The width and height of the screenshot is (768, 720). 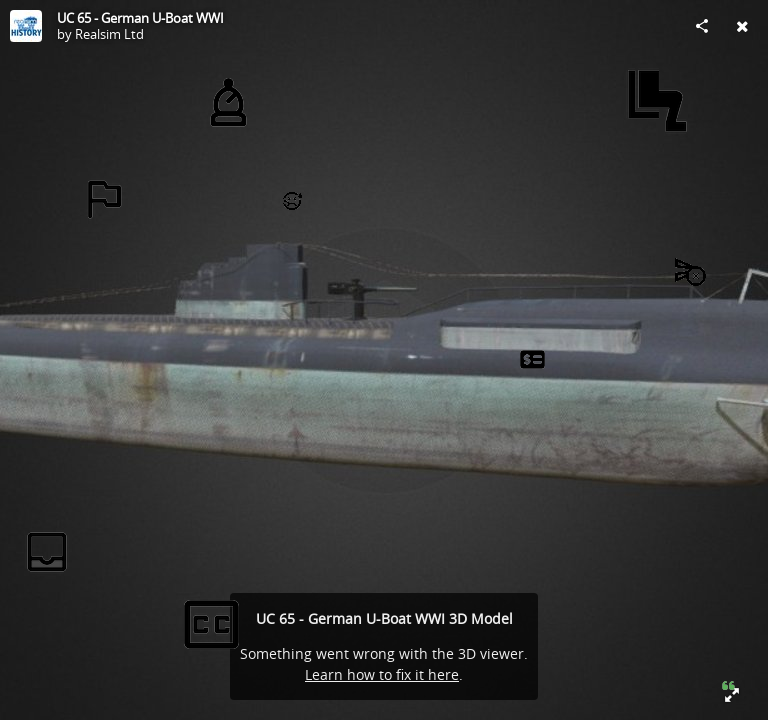 What do you see at coordinates (228, 103) in the screenshot?
I see `play chess or access board games` at bounding box center [228, 103].